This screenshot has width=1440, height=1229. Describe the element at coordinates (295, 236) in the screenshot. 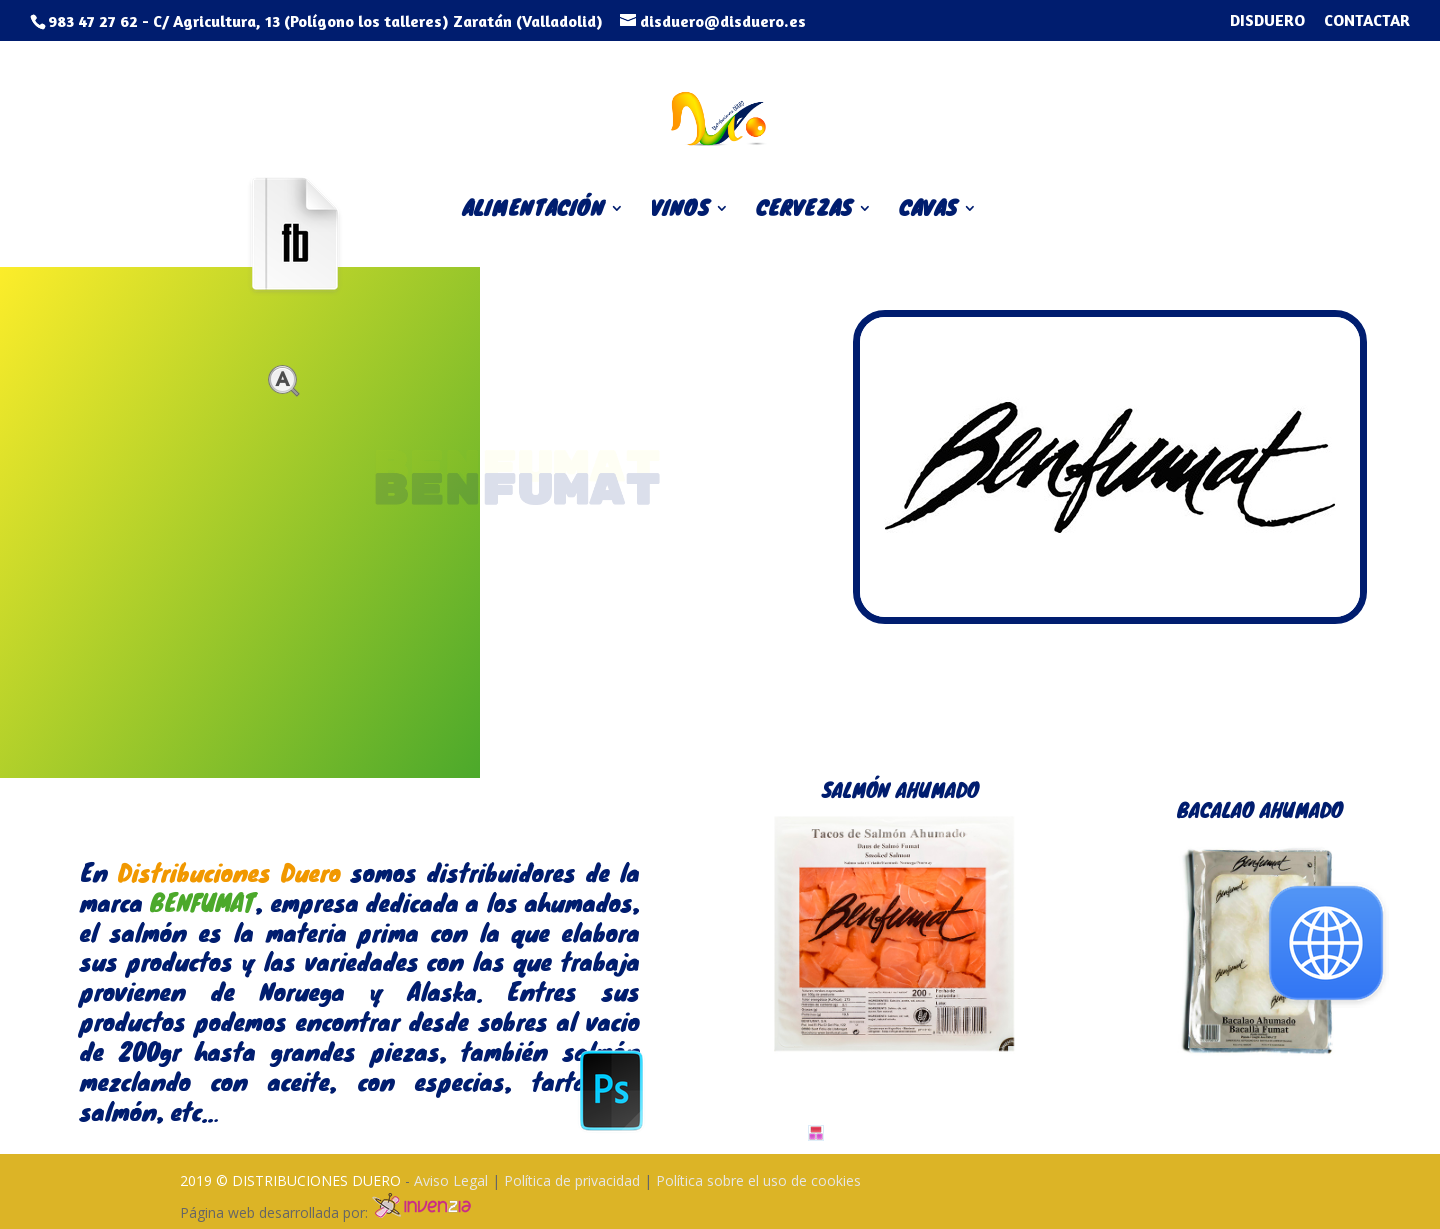

I see `a fictionbook (.fb2) ebook file` at that location.